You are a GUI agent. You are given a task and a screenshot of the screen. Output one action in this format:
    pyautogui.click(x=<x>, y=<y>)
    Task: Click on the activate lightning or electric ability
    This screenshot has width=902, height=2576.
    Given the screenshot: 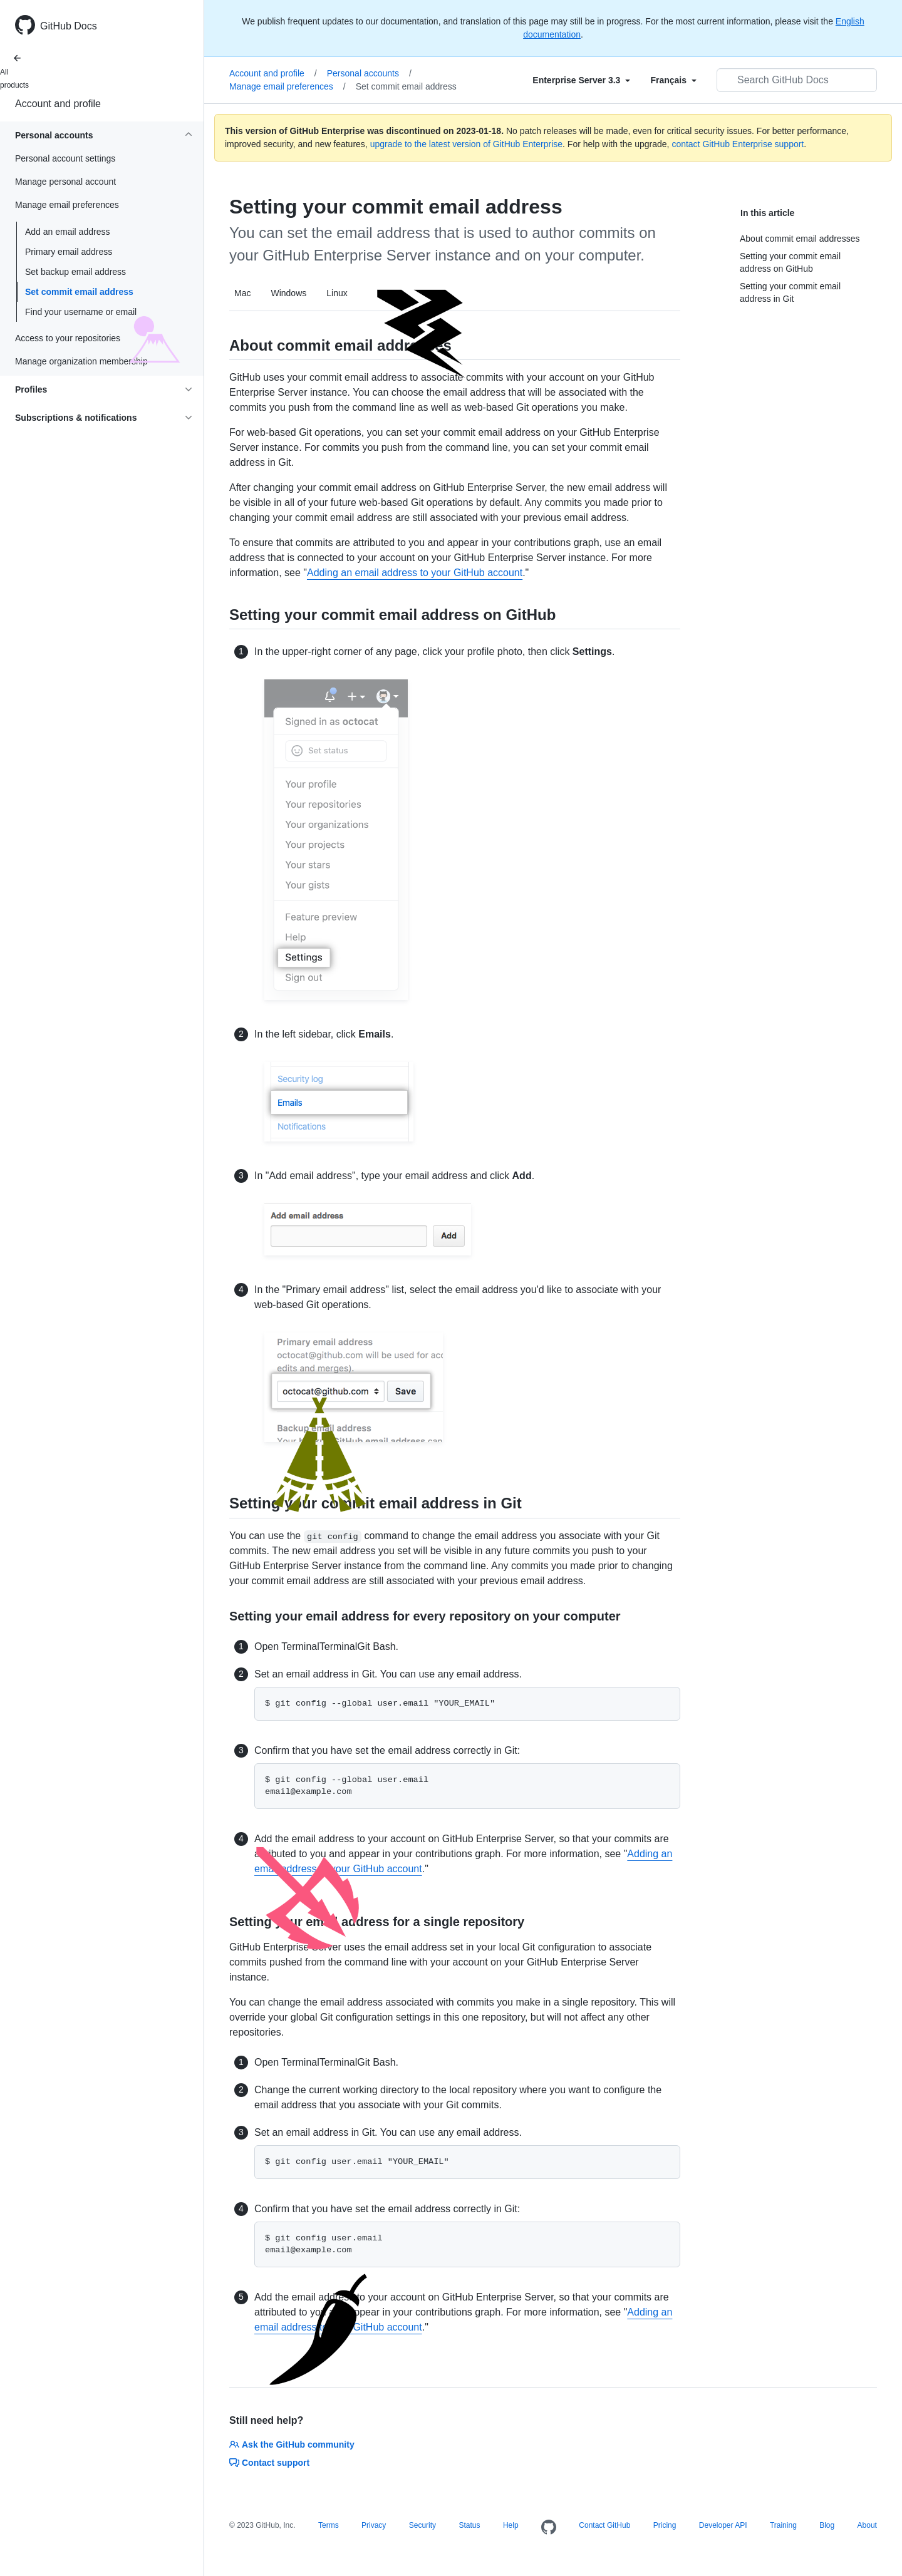 What is the action you would take?
    pyautogui.click(x=421, y=334)
    